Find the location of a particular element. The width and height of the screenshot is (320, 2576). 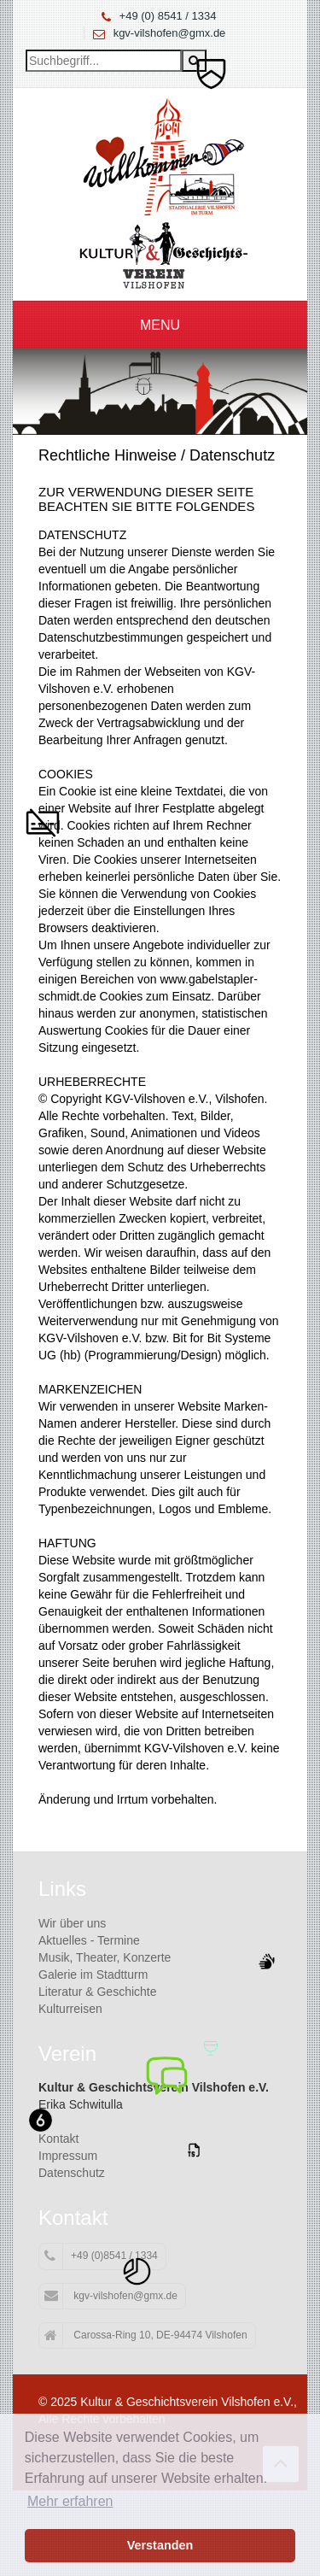

access security or protection settings is located at coordinates (211, 72).